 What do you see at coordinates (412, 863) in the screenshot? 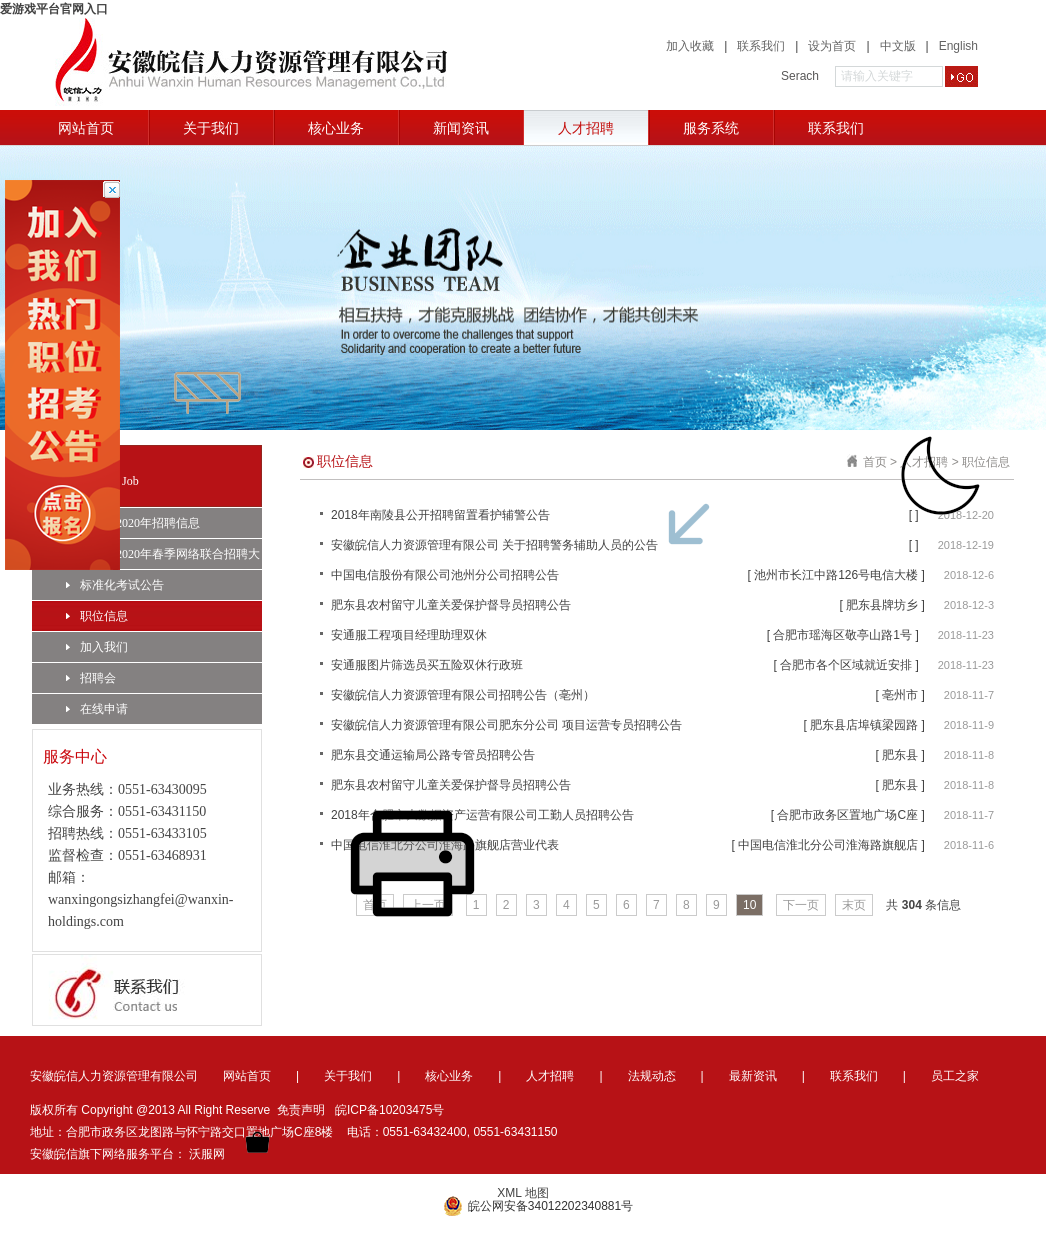
I see `print the current document` at bounding box center [412, 863].